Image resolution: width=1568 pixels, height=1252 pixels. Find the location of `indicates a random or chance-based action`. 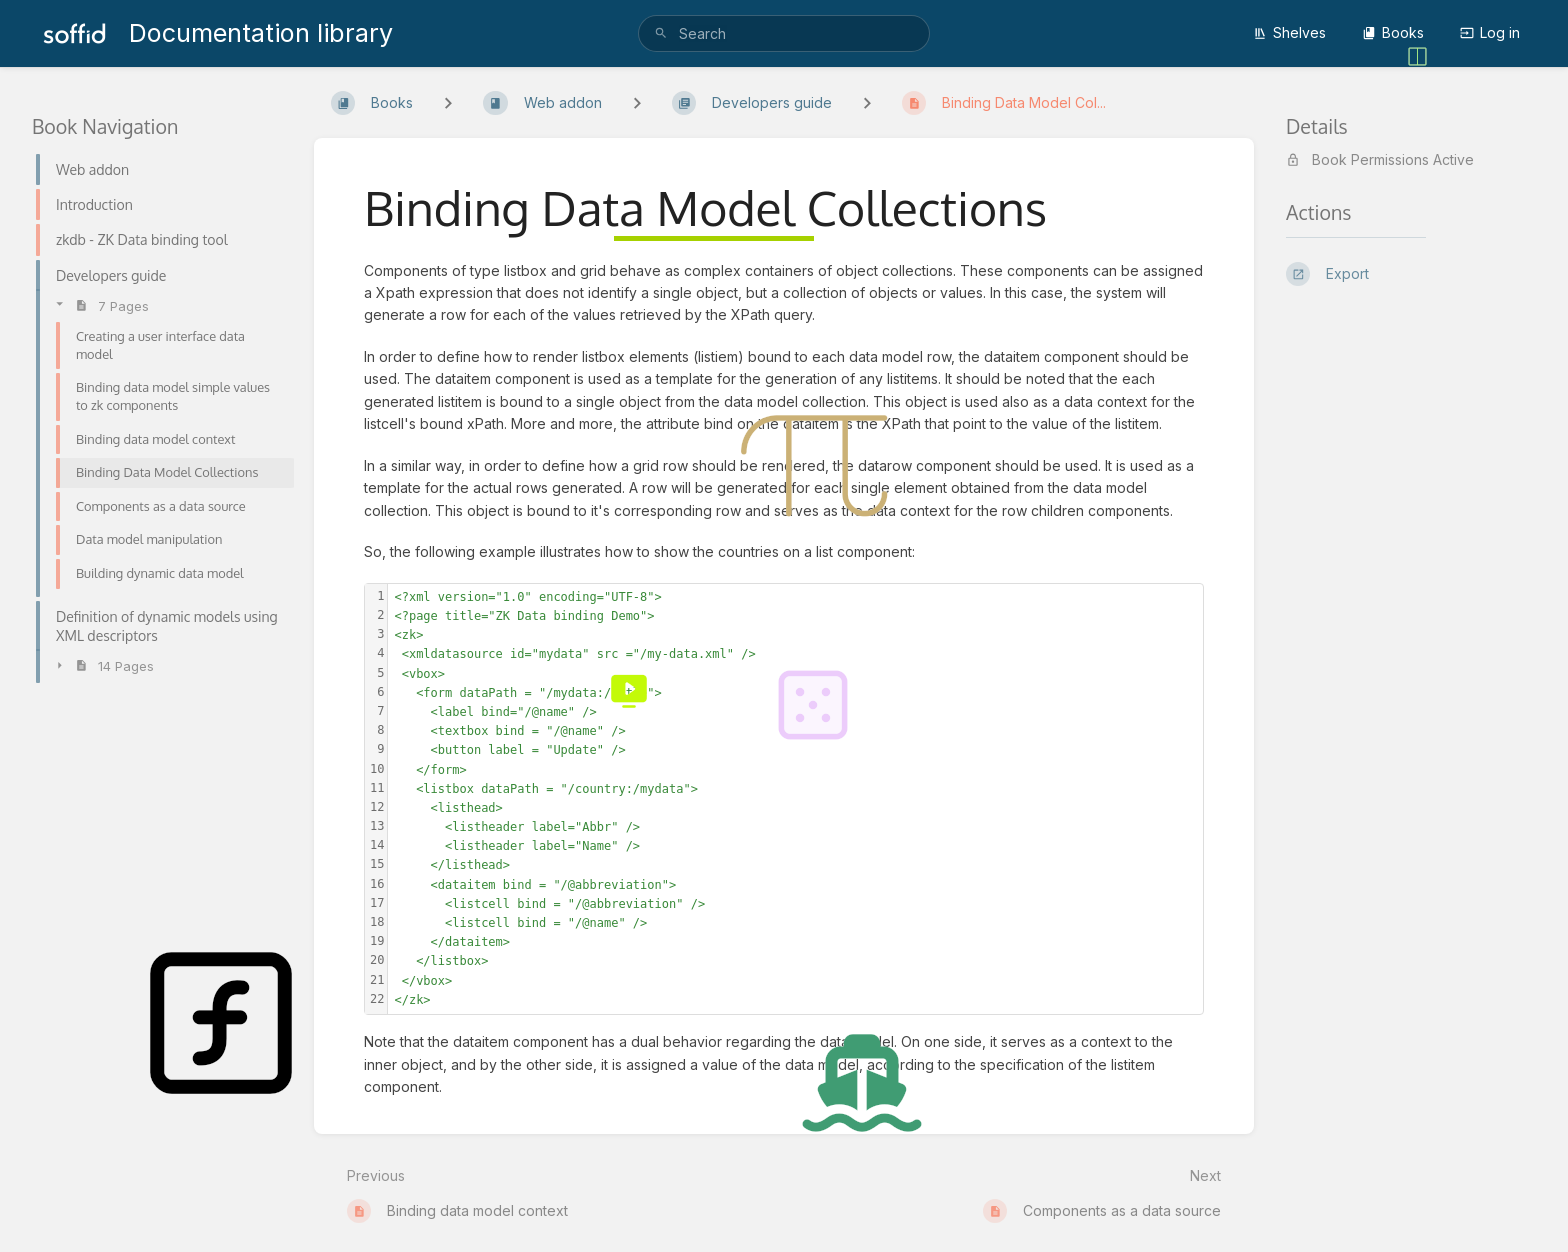

indicates a random or chance-based action is located at coordinates (813, 705).